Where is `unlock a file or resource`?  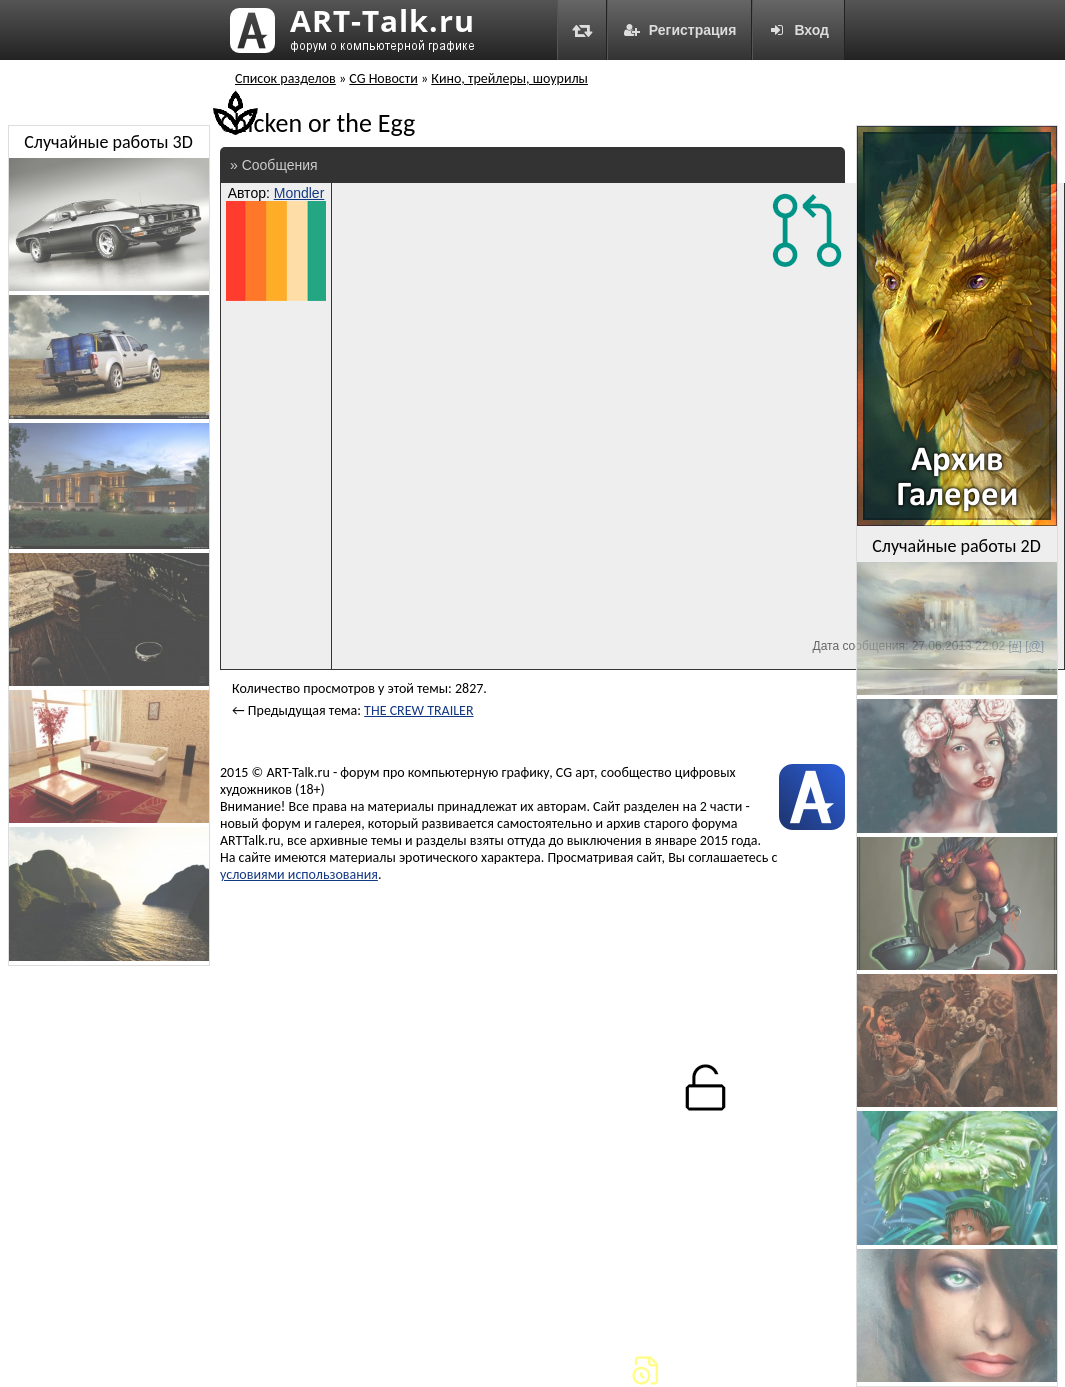 unlock a file or resource is located at coordinates (705, 1087).